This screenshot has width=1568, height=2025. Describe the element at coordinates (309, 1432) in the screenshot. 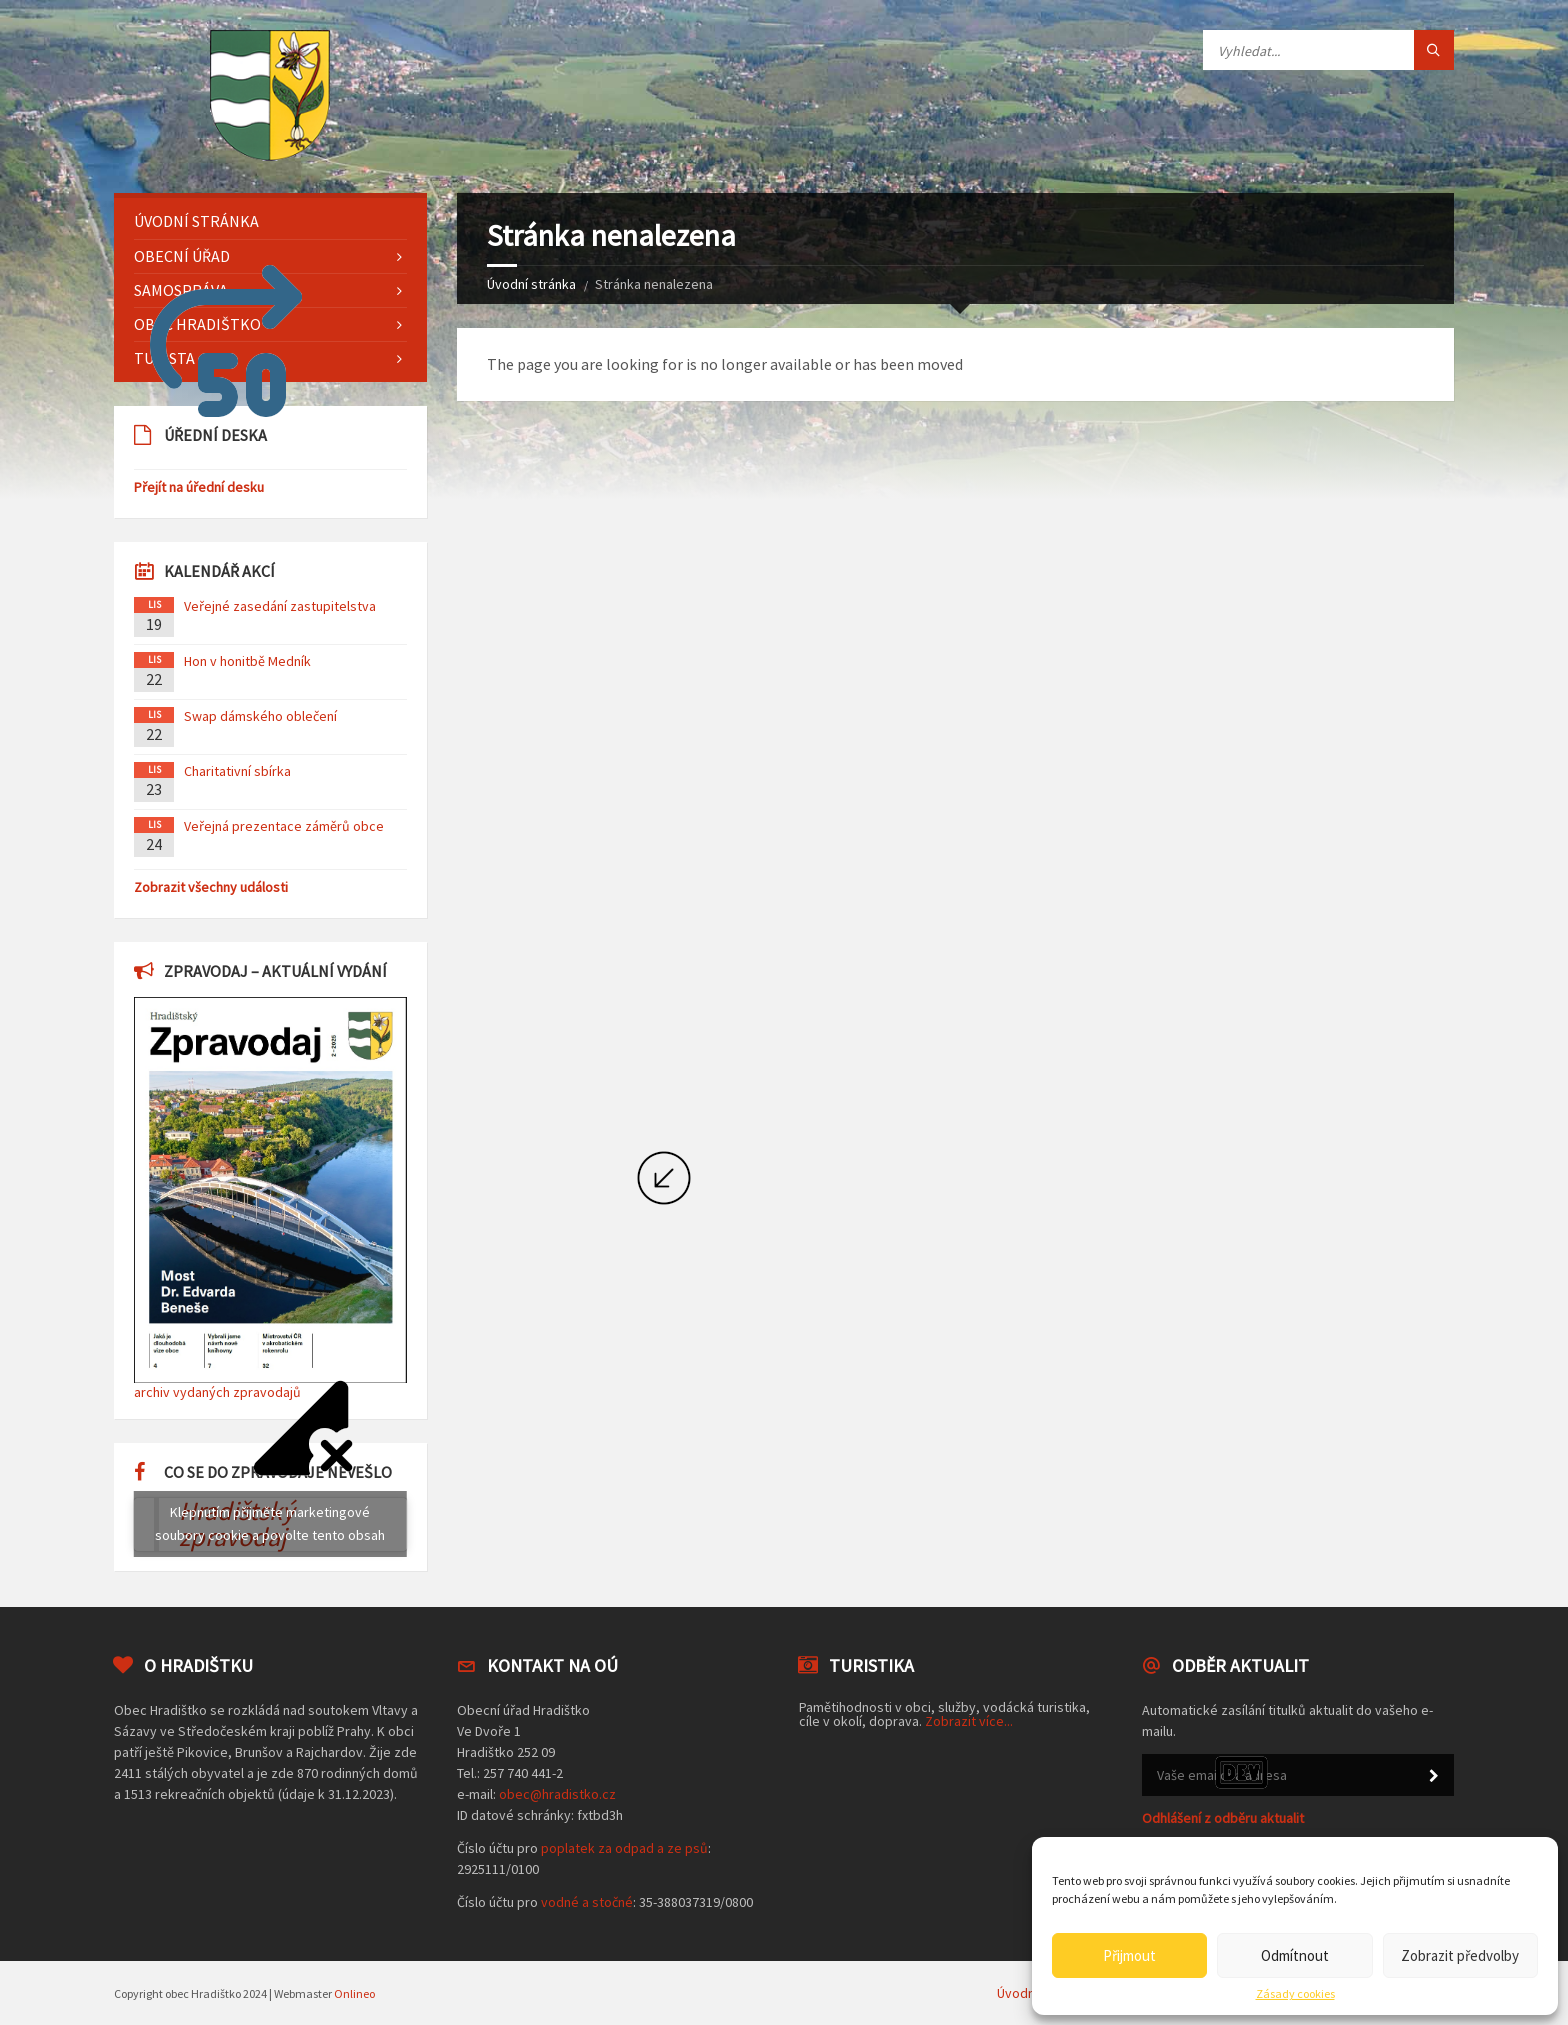

I see `no cellular signal available` at that location.